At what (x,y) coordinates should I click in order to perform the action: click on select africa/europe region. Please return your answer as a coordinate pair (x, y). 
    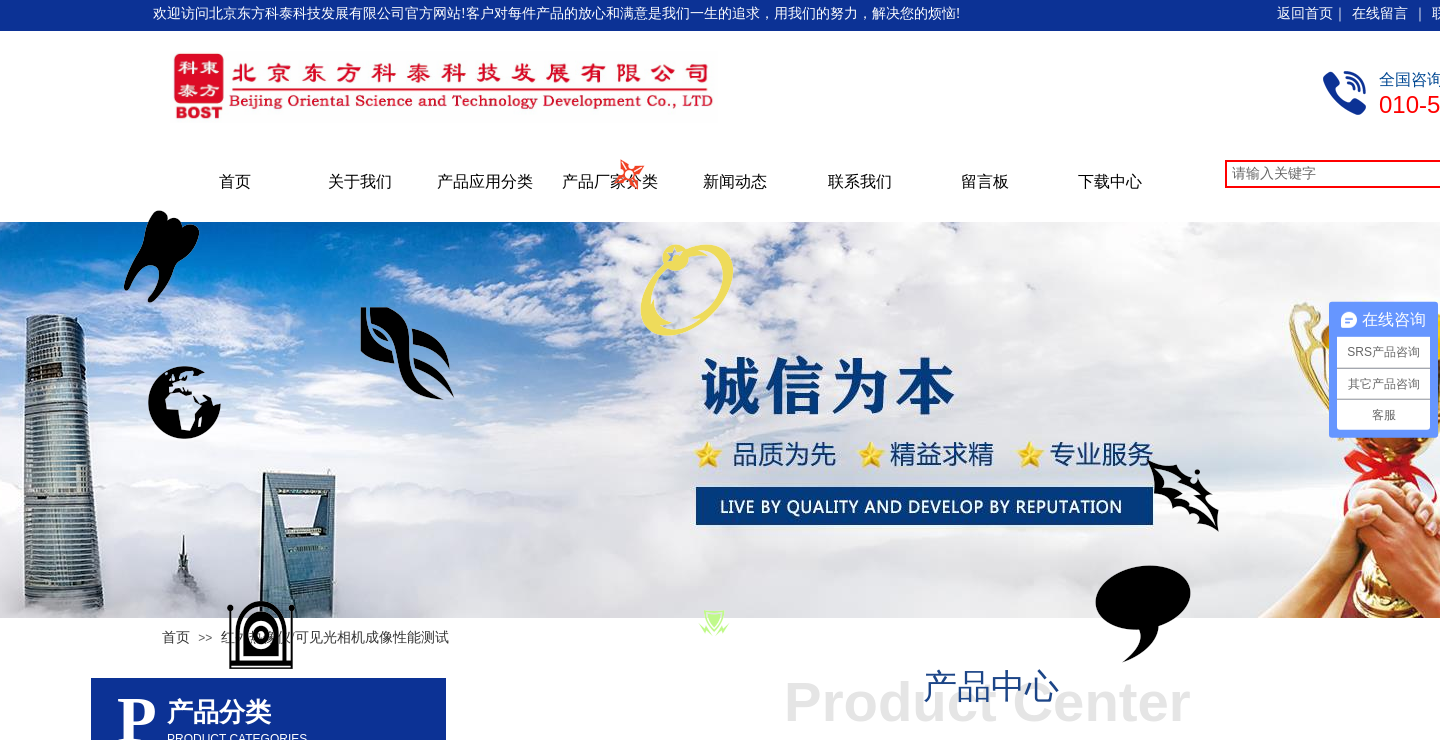
    Looking at the image, I should click on (184, 402).